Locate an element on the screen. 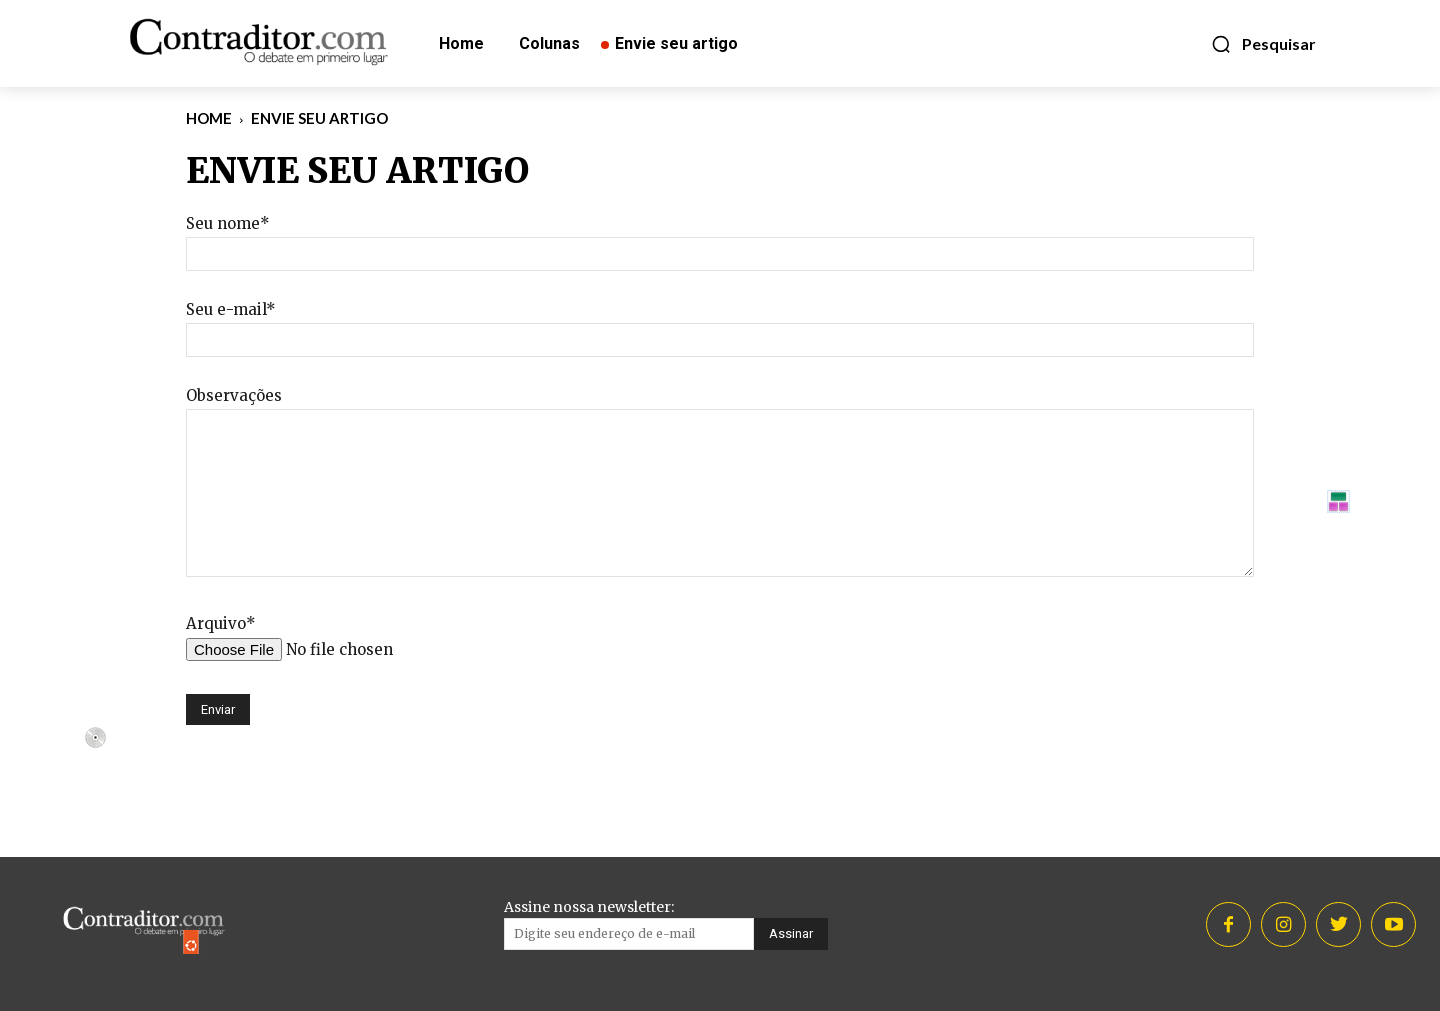 The height and width of the screenshot is (1011, 1440). audio CD device detected is located at coordinates (95, 737).